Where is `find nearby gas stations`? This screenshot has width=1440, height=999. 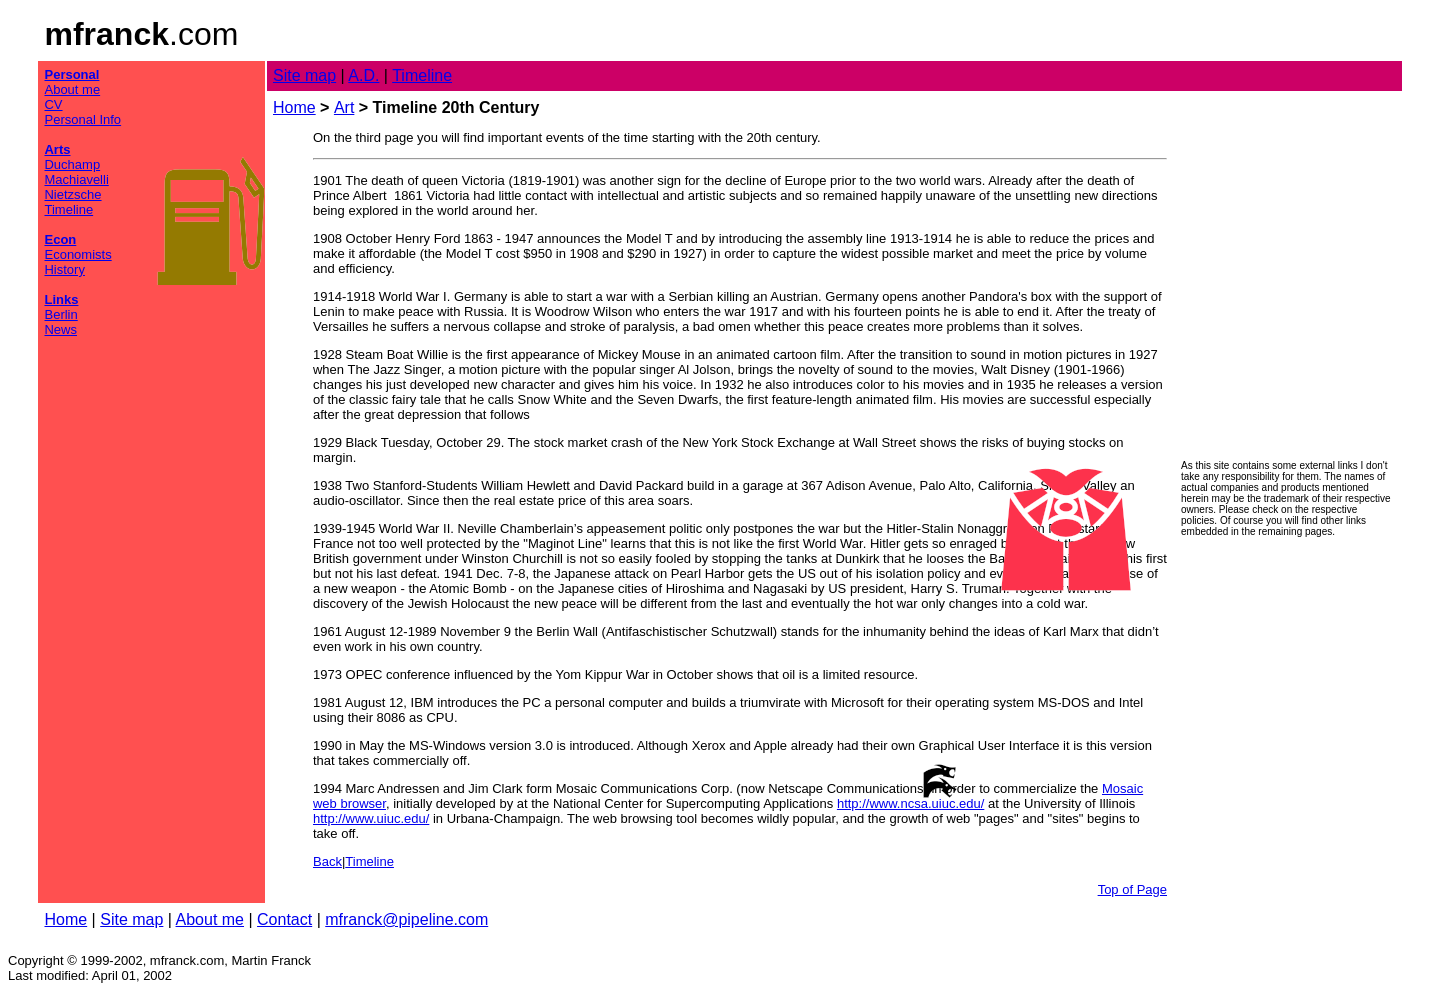
find nearby gas stations is located at coordinates (211, 221).